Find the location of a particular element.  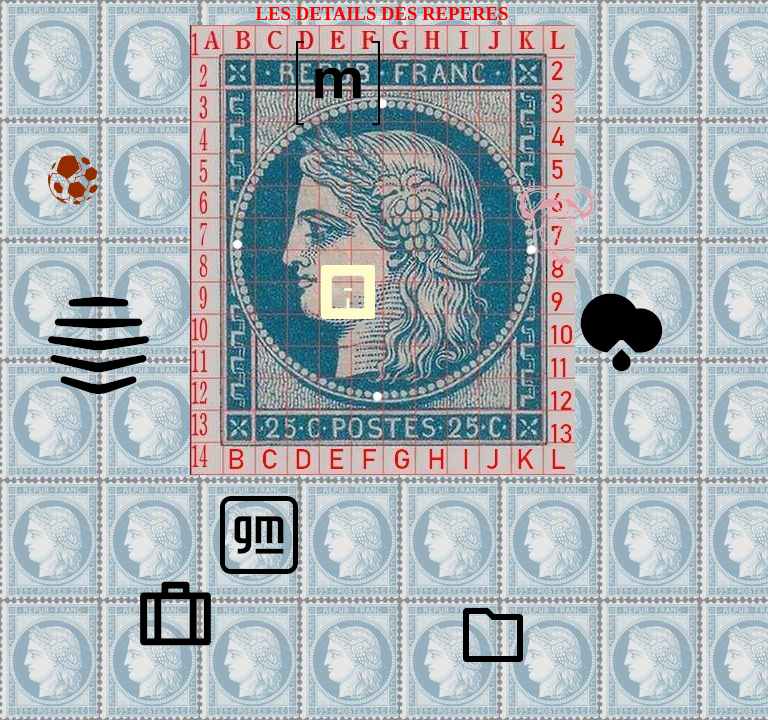

open folder to view files is located at coordinates (493, 635).